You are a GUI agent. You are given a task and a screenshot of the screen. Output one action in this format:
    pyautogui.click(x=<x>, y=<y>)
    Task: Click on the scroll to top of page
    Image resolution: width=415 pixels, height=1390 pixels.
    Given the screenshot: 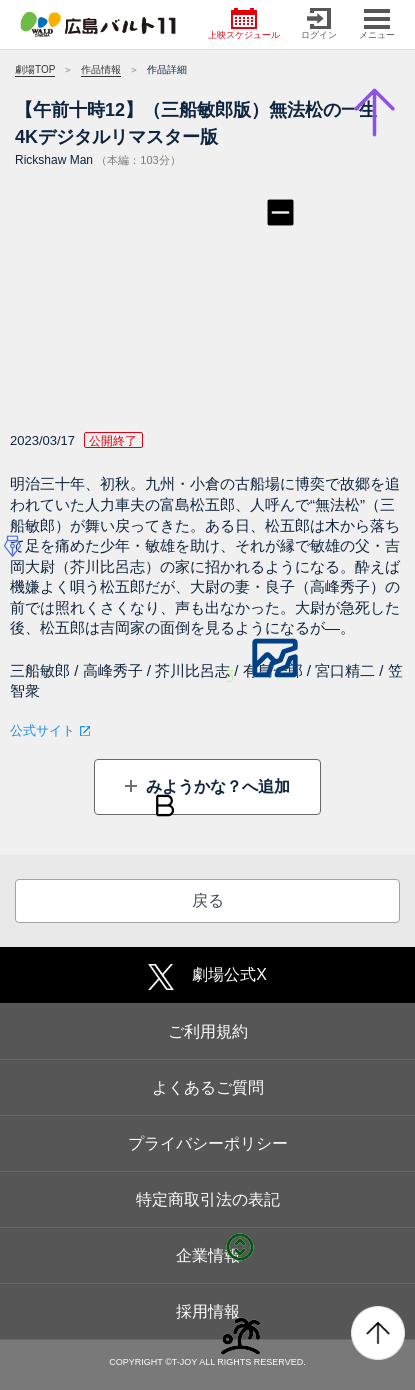 What is the action you would take?
    pyautogui.click(x=374, y=112)
    